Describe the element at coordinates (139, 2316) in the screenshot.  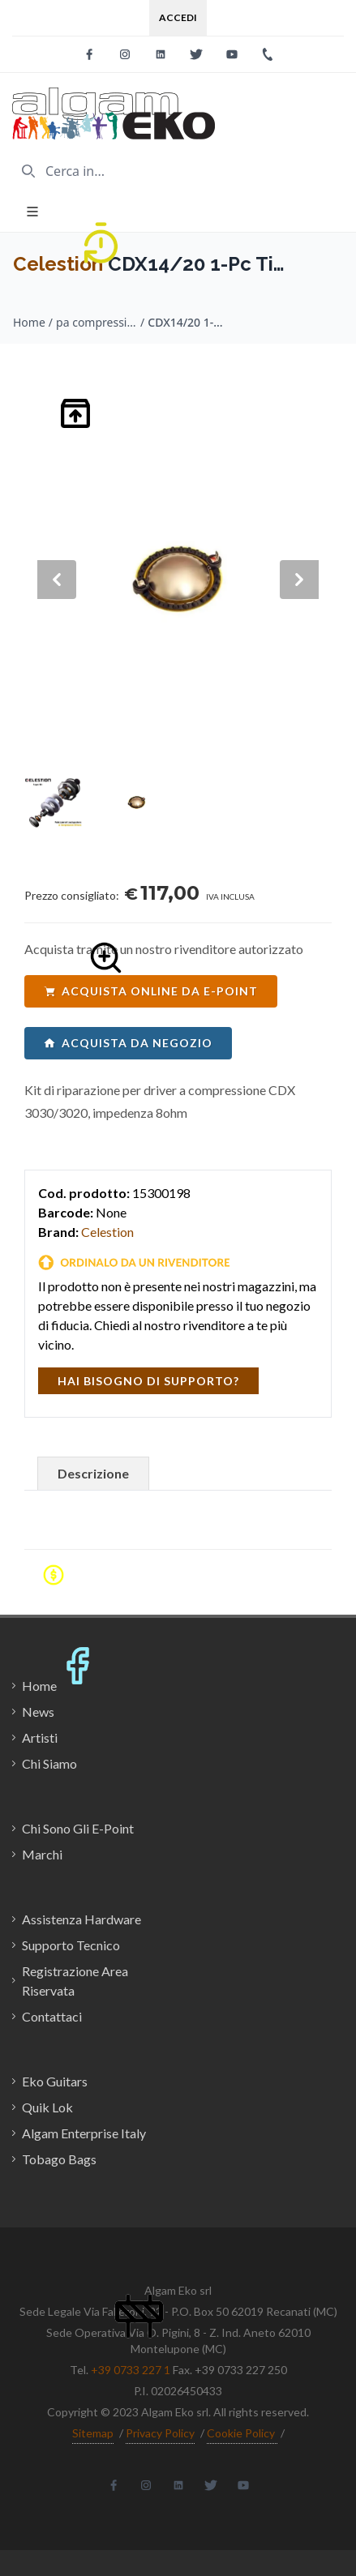
I see `indicates a page or feature under construction` at that location.